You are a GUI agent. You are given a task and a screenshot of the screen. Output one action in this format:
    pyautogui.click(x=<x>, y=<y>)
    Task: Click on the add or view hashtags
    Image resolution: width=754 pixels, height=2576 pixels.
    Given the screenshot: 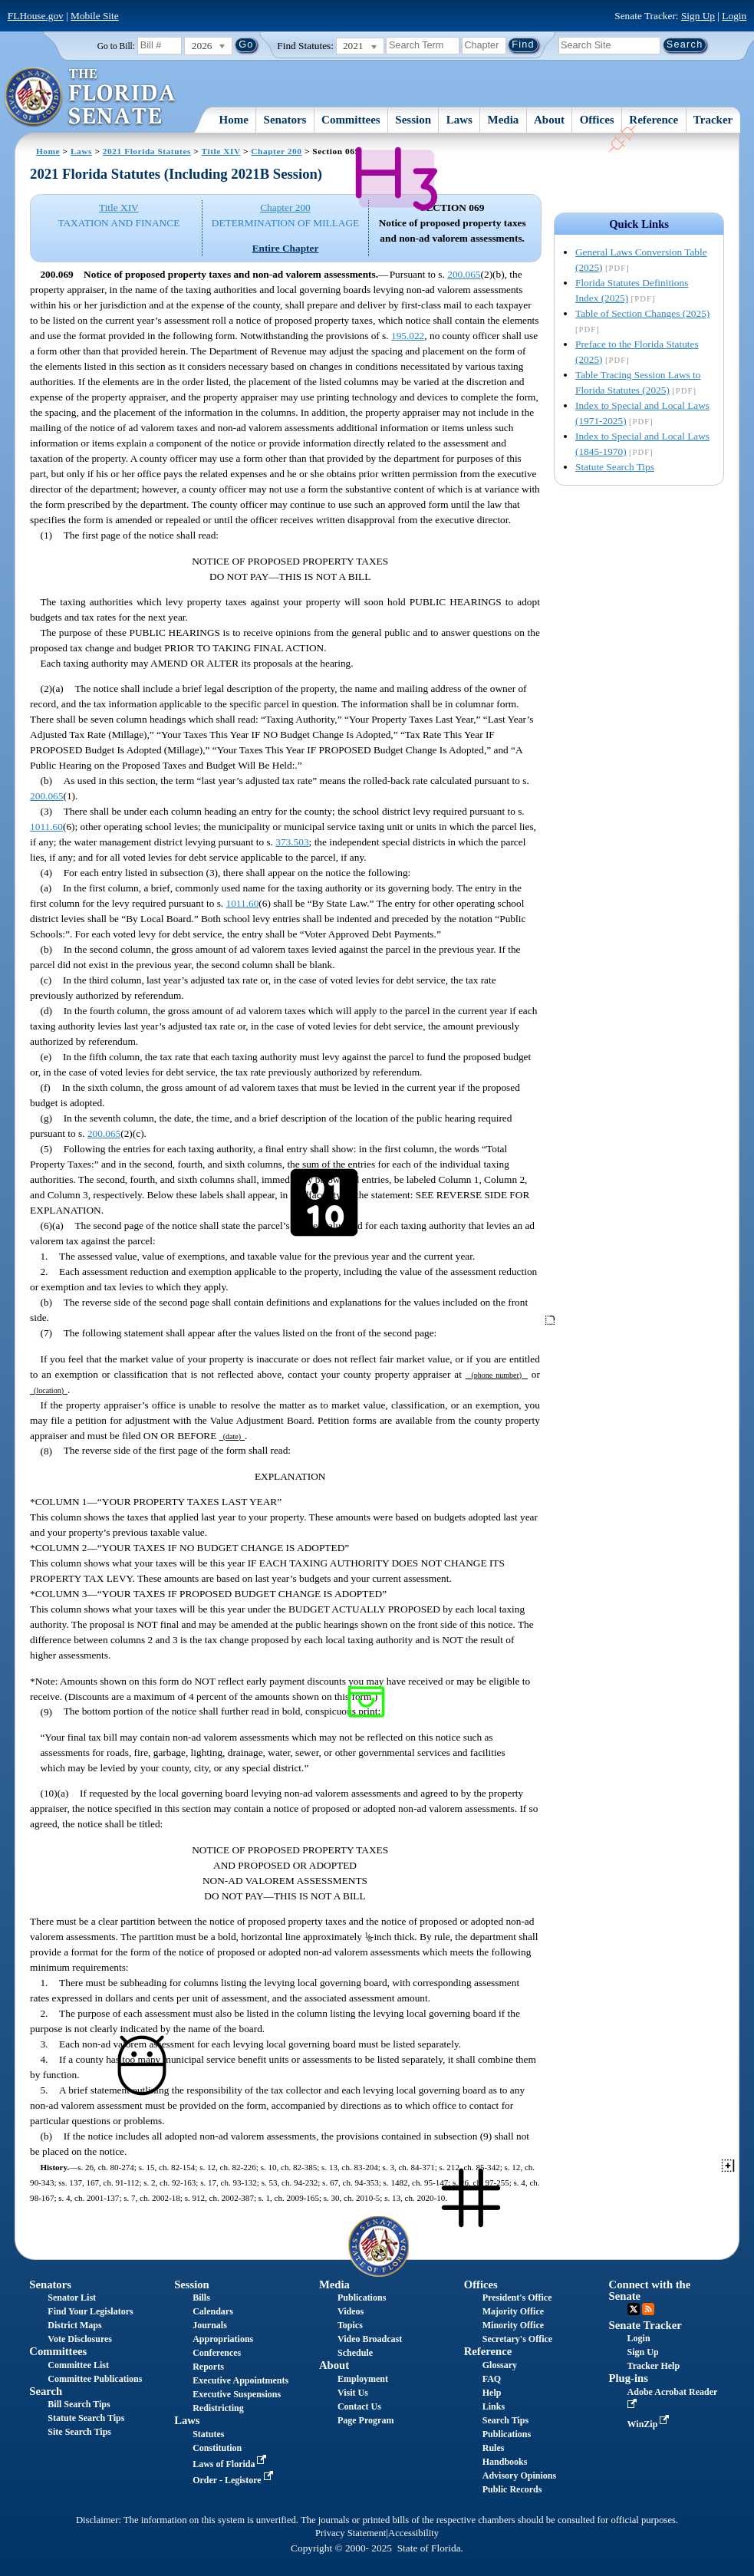 What is the action you would take?
    pyautogui.click(x=471, y=2198)
    